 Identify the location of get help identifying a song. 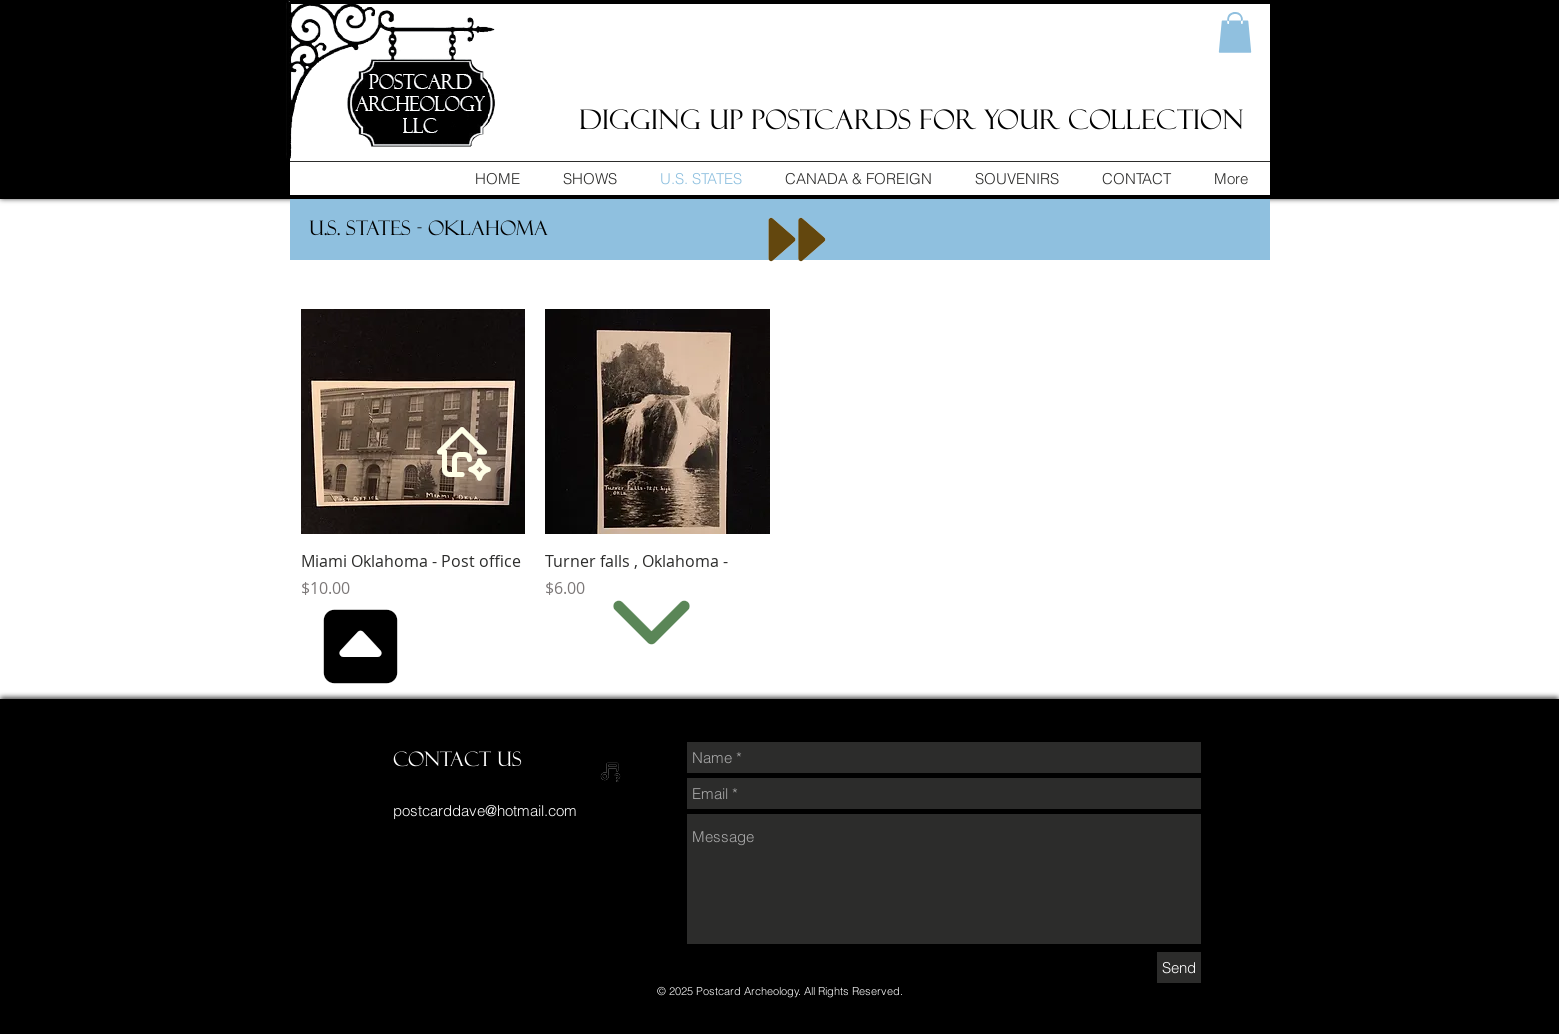
(610, 771).